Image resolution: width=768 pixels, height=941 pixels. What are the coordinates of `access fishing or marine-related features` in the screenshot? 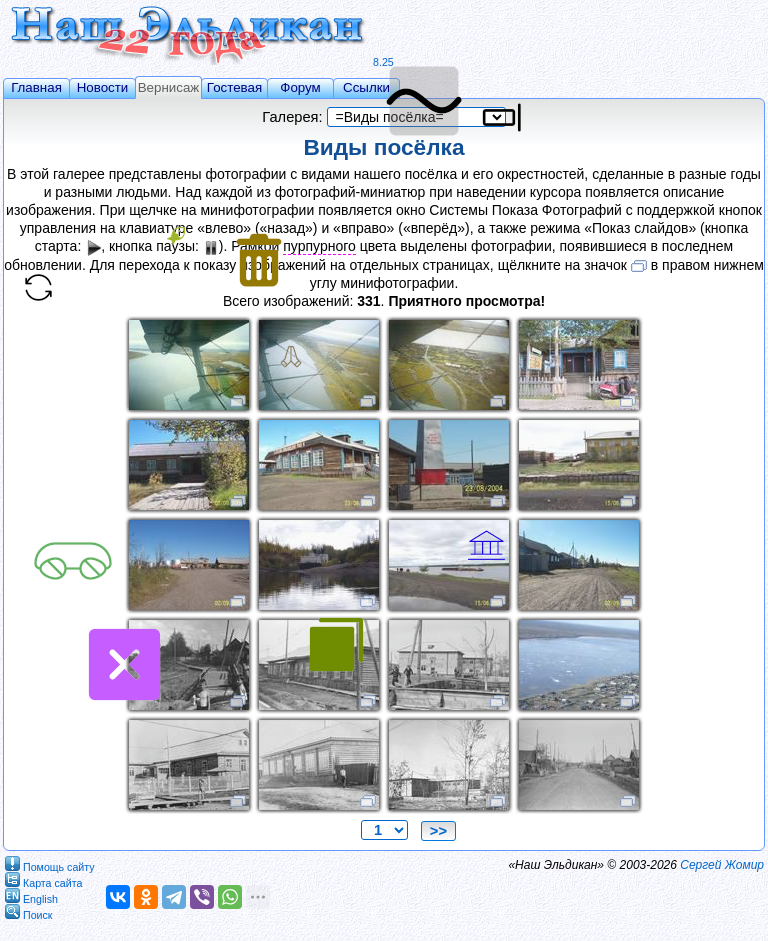 It's located at (177, 235).